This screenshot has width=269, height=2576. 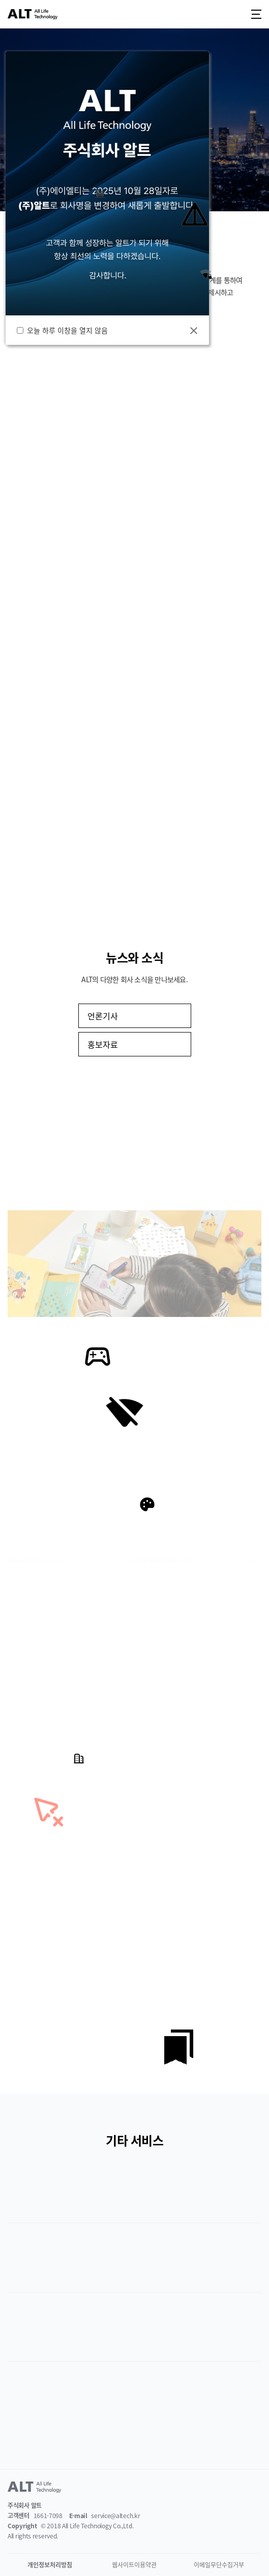 What do you see at coordinates (195, 213) in the screenshot?
I see `view image details or metadata` at bounding box center [195, 213].